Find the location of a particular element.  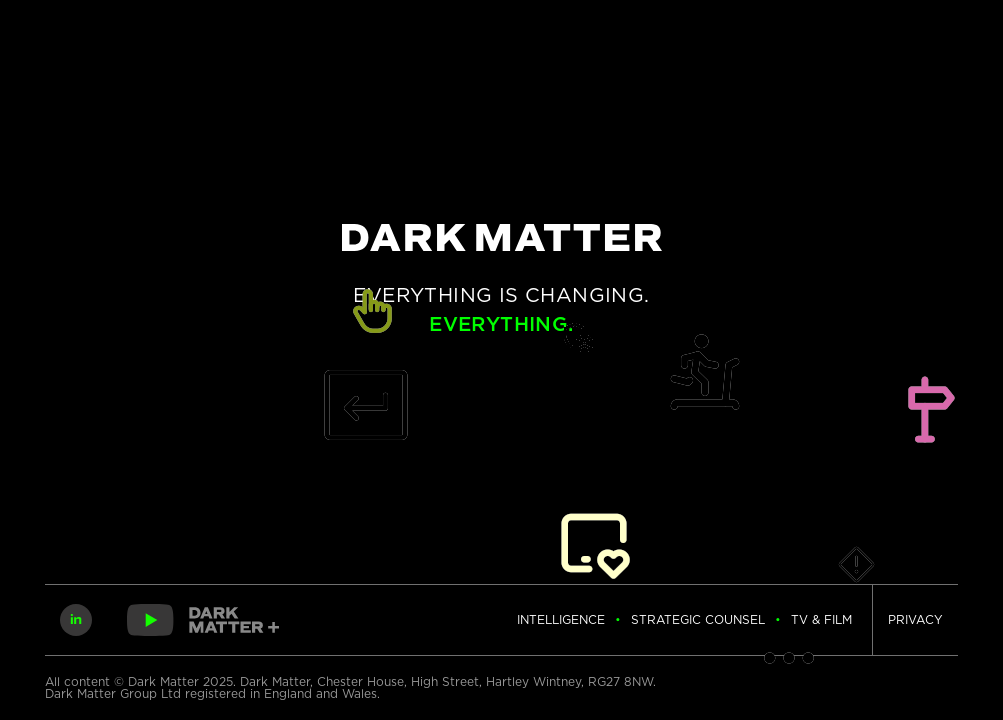

navigate to directions or wayfinding is located at coordinates (931, 409).